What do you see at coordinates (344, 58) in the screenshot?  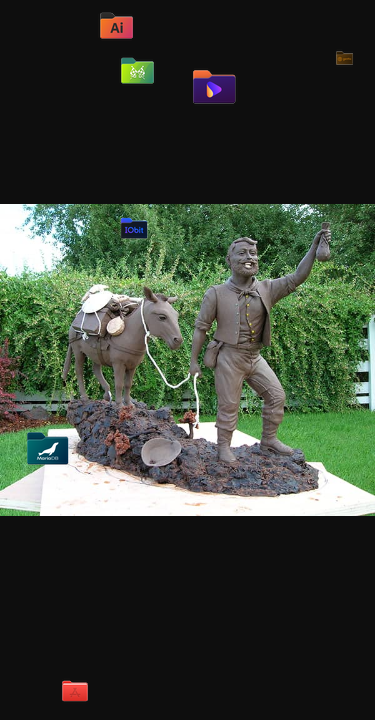 I see `open genflix media folder` at bounding box center [344, 58].